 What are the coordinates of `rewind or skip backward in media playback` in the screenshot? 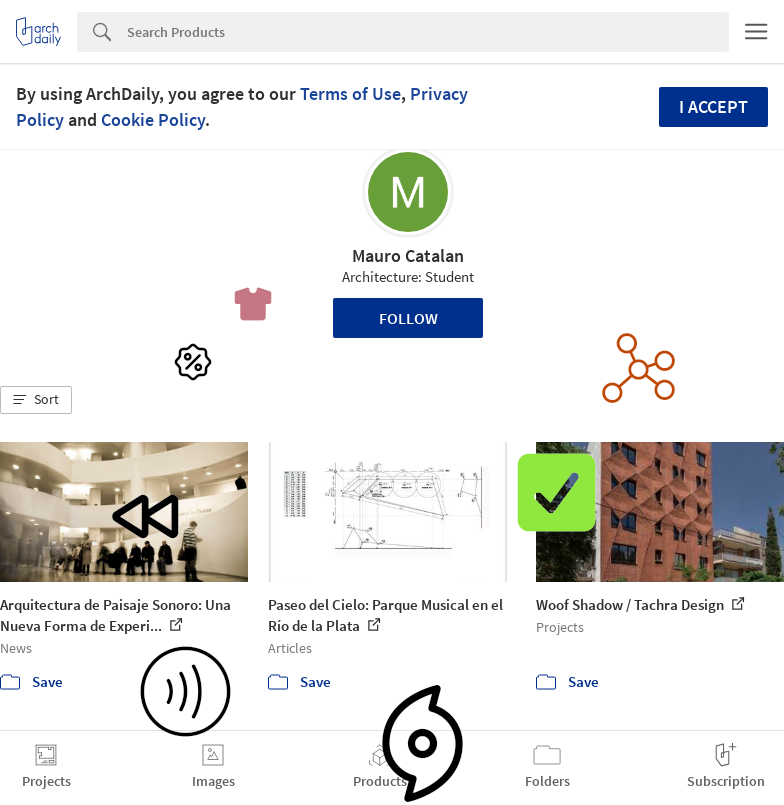 It's located at (147, 516).